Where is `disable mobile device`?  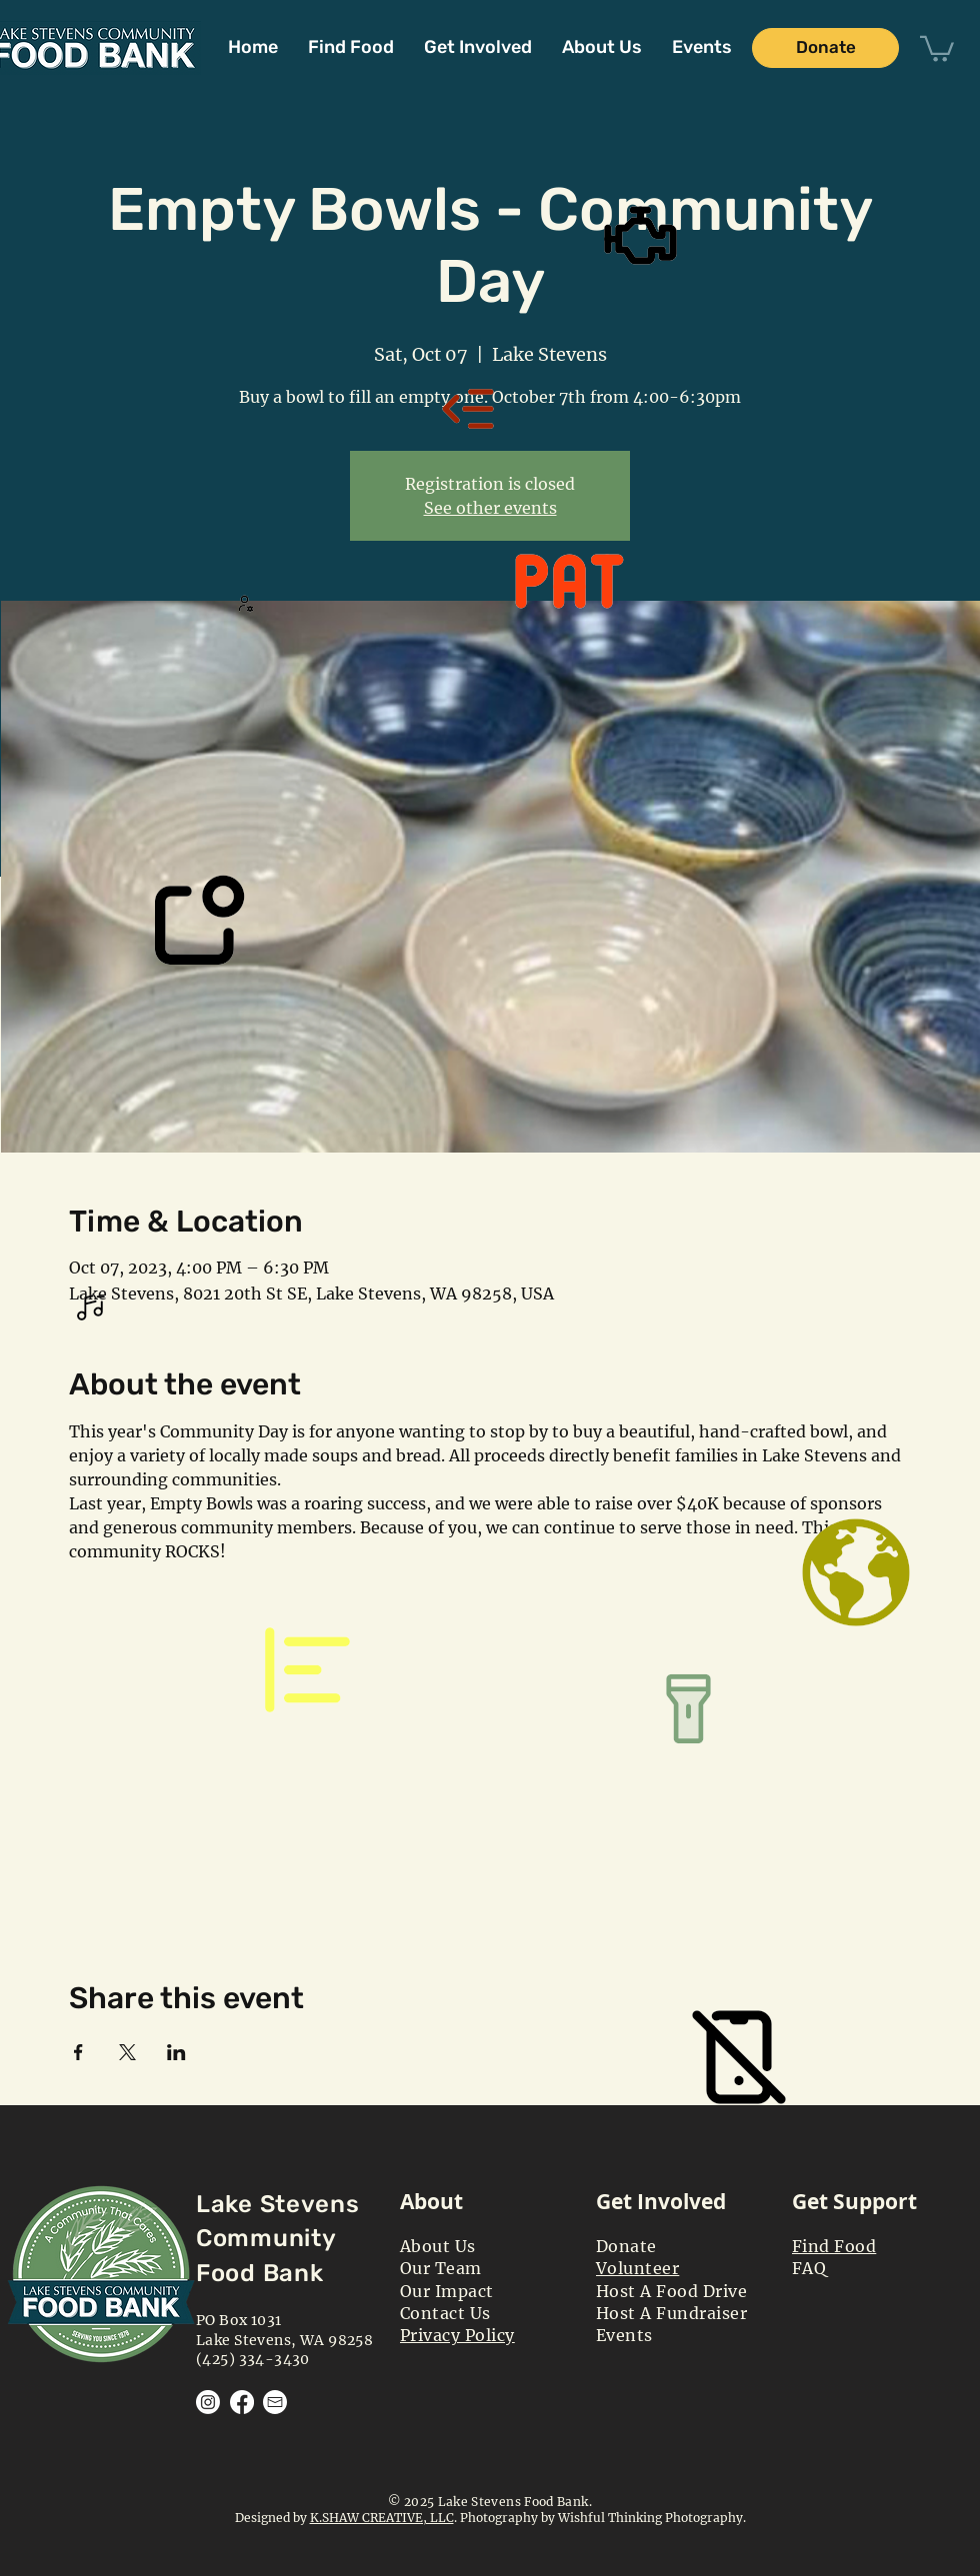 disable mobile device is located at coordinates (739, 2057).